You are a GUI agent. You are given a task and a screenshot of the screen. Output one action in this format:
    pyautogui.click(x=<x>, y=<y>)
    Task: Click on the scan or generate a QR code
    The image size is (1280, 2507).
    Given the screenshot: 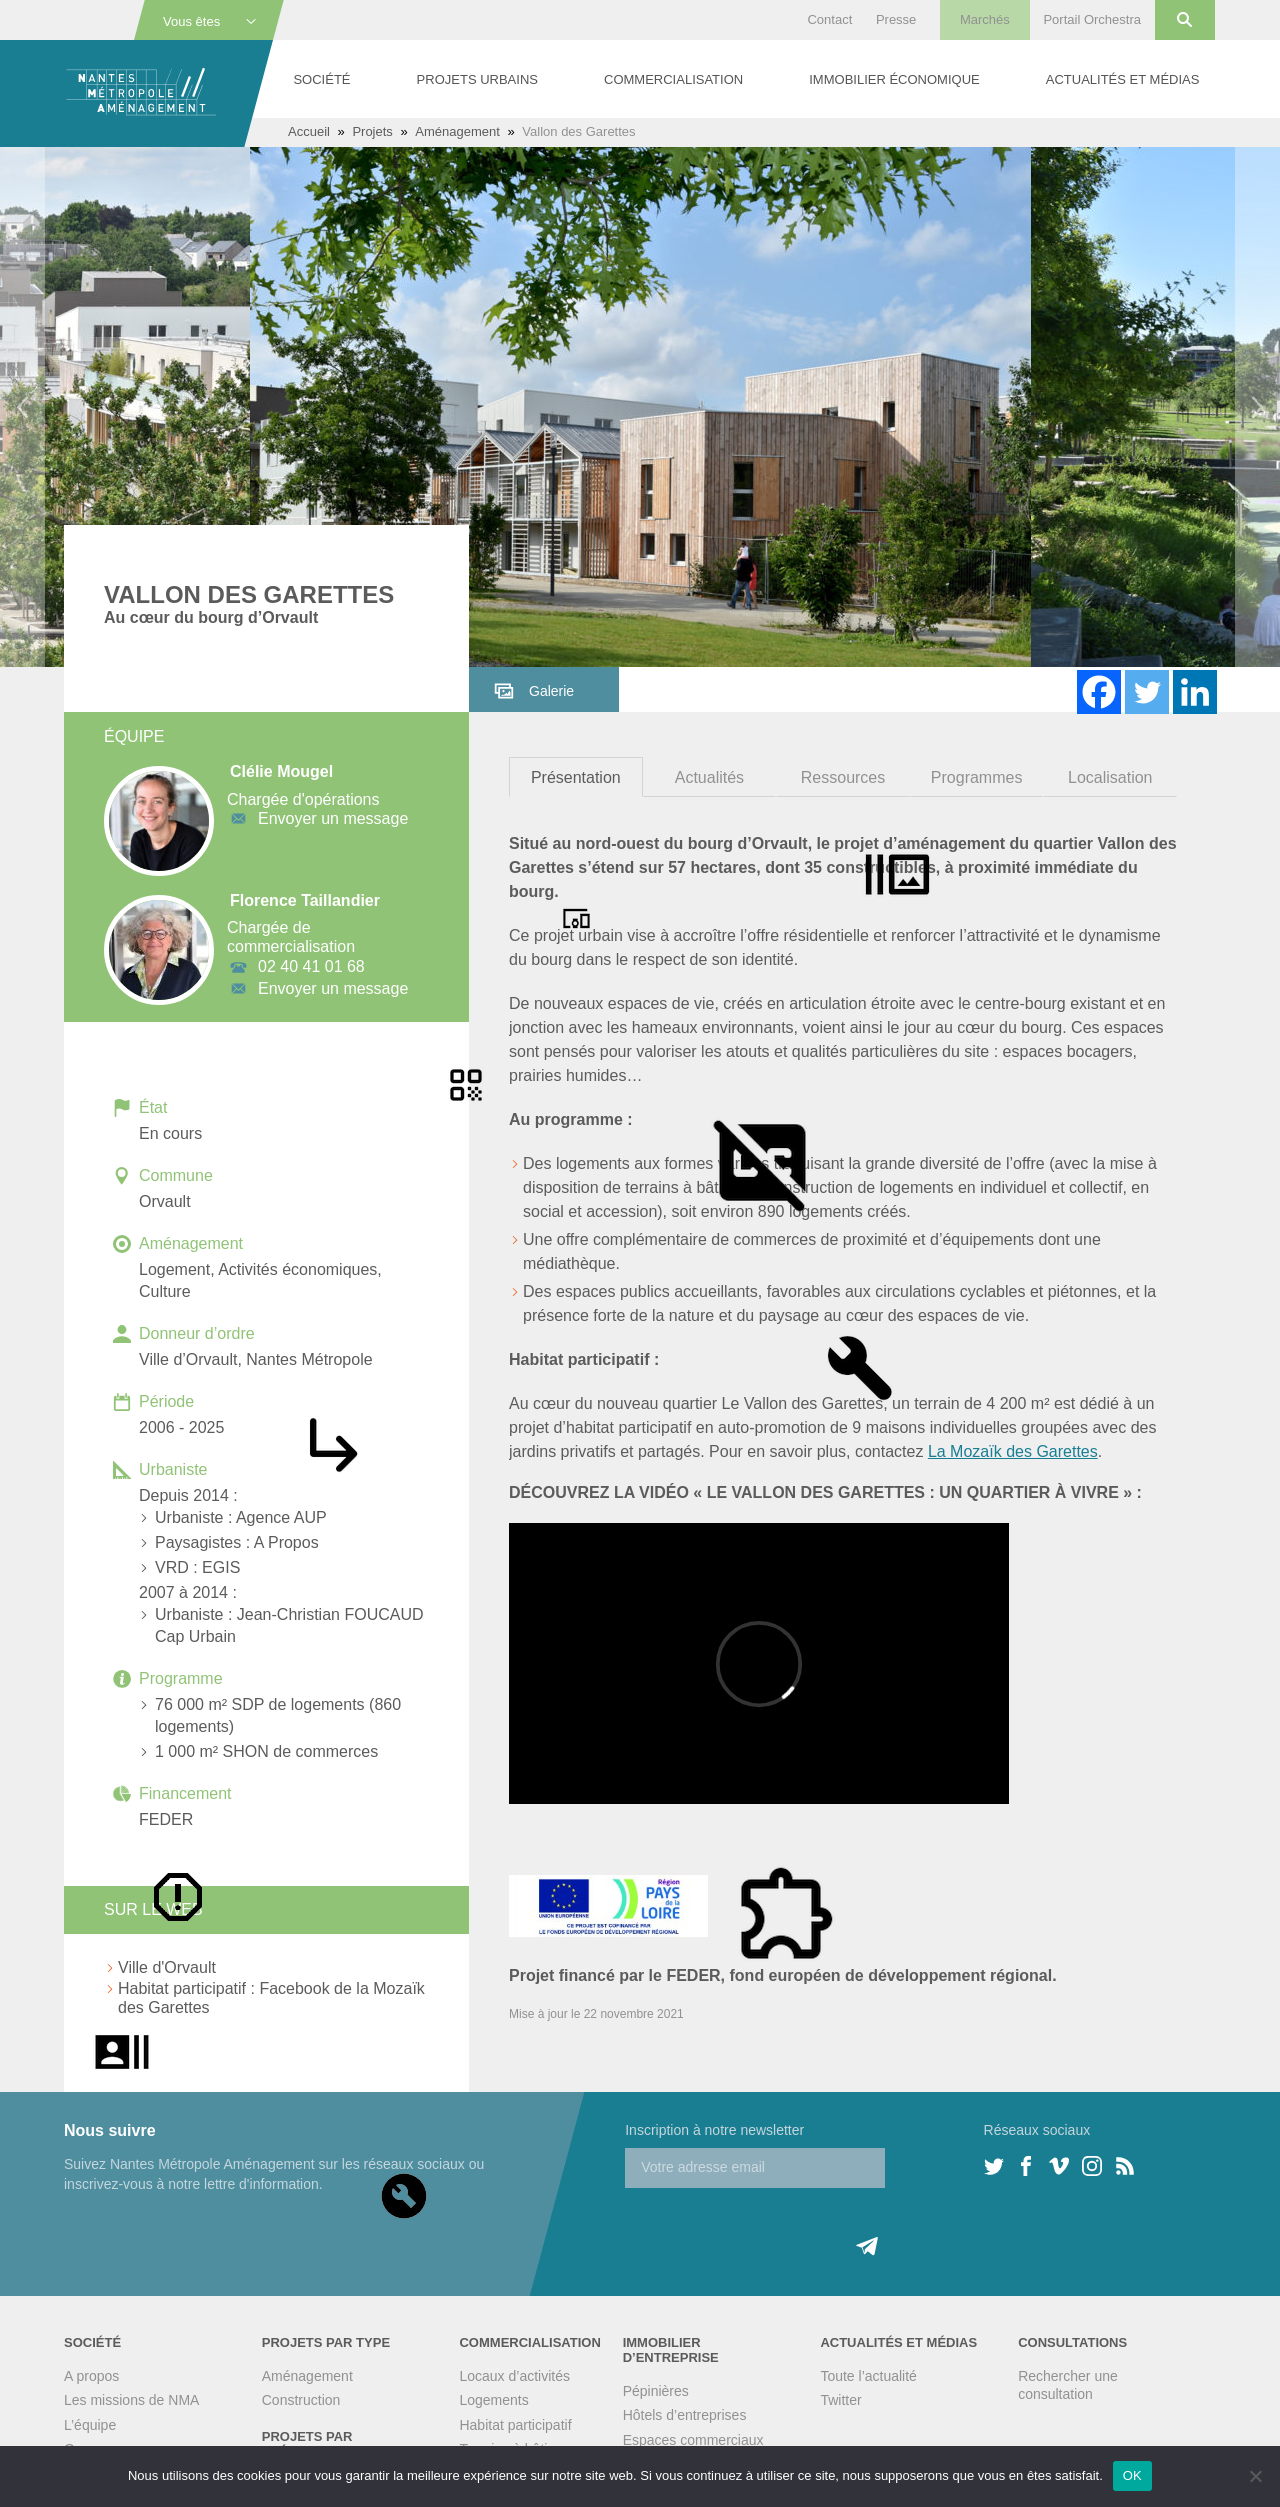 What is the action you would take?
    pyautogui.click(x=466, y=1085)
    